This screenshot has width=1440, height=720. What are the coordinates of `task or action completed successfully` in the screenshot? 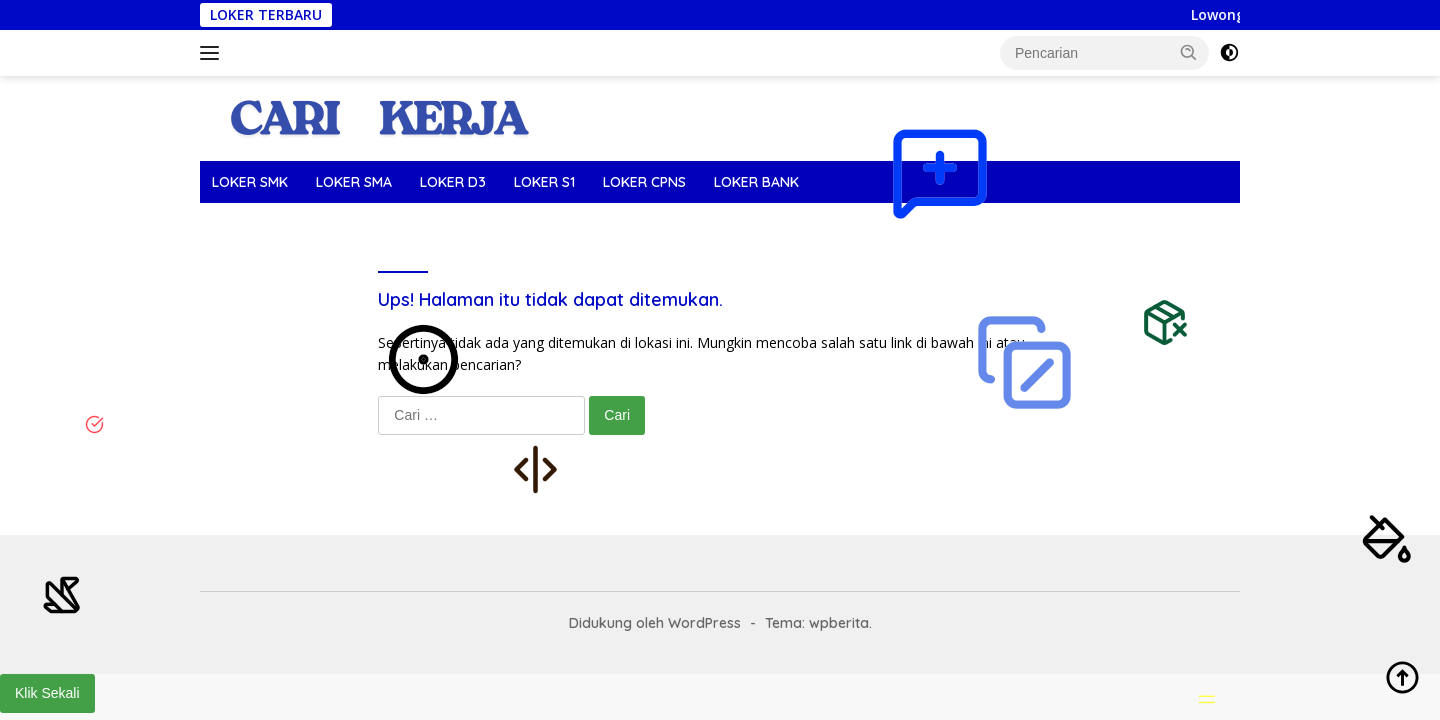 It's located at (94, 424).